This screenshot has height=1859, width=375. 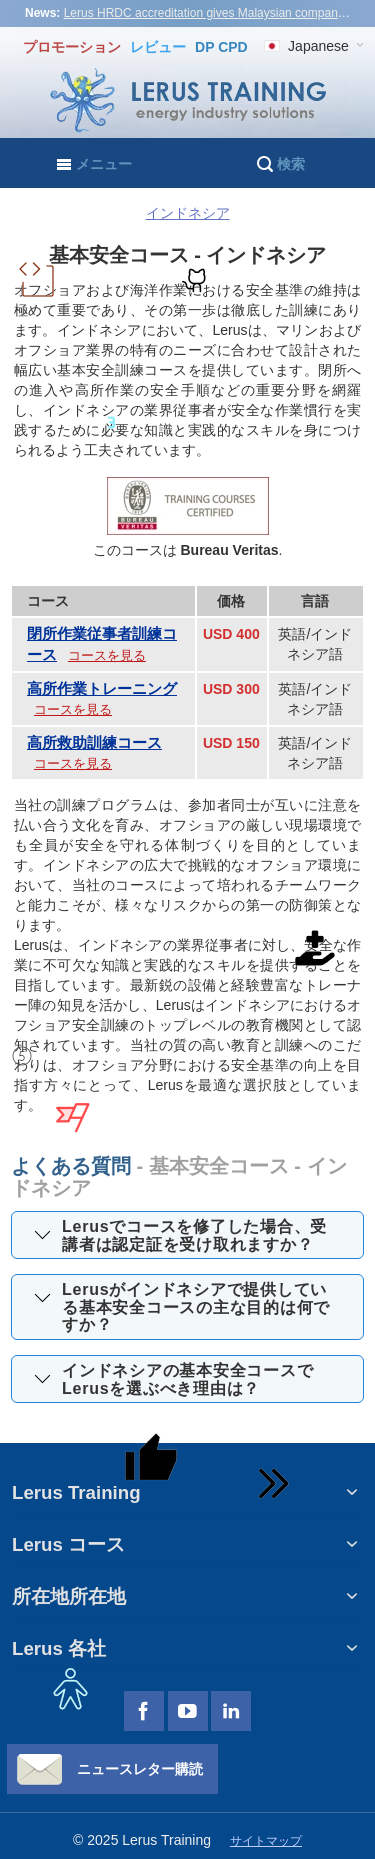 What do you see at coordinates (22, 1056) in the screenshot?
I see `indicates step 5 in a multi-step process` at bounding box center [22, 1056].